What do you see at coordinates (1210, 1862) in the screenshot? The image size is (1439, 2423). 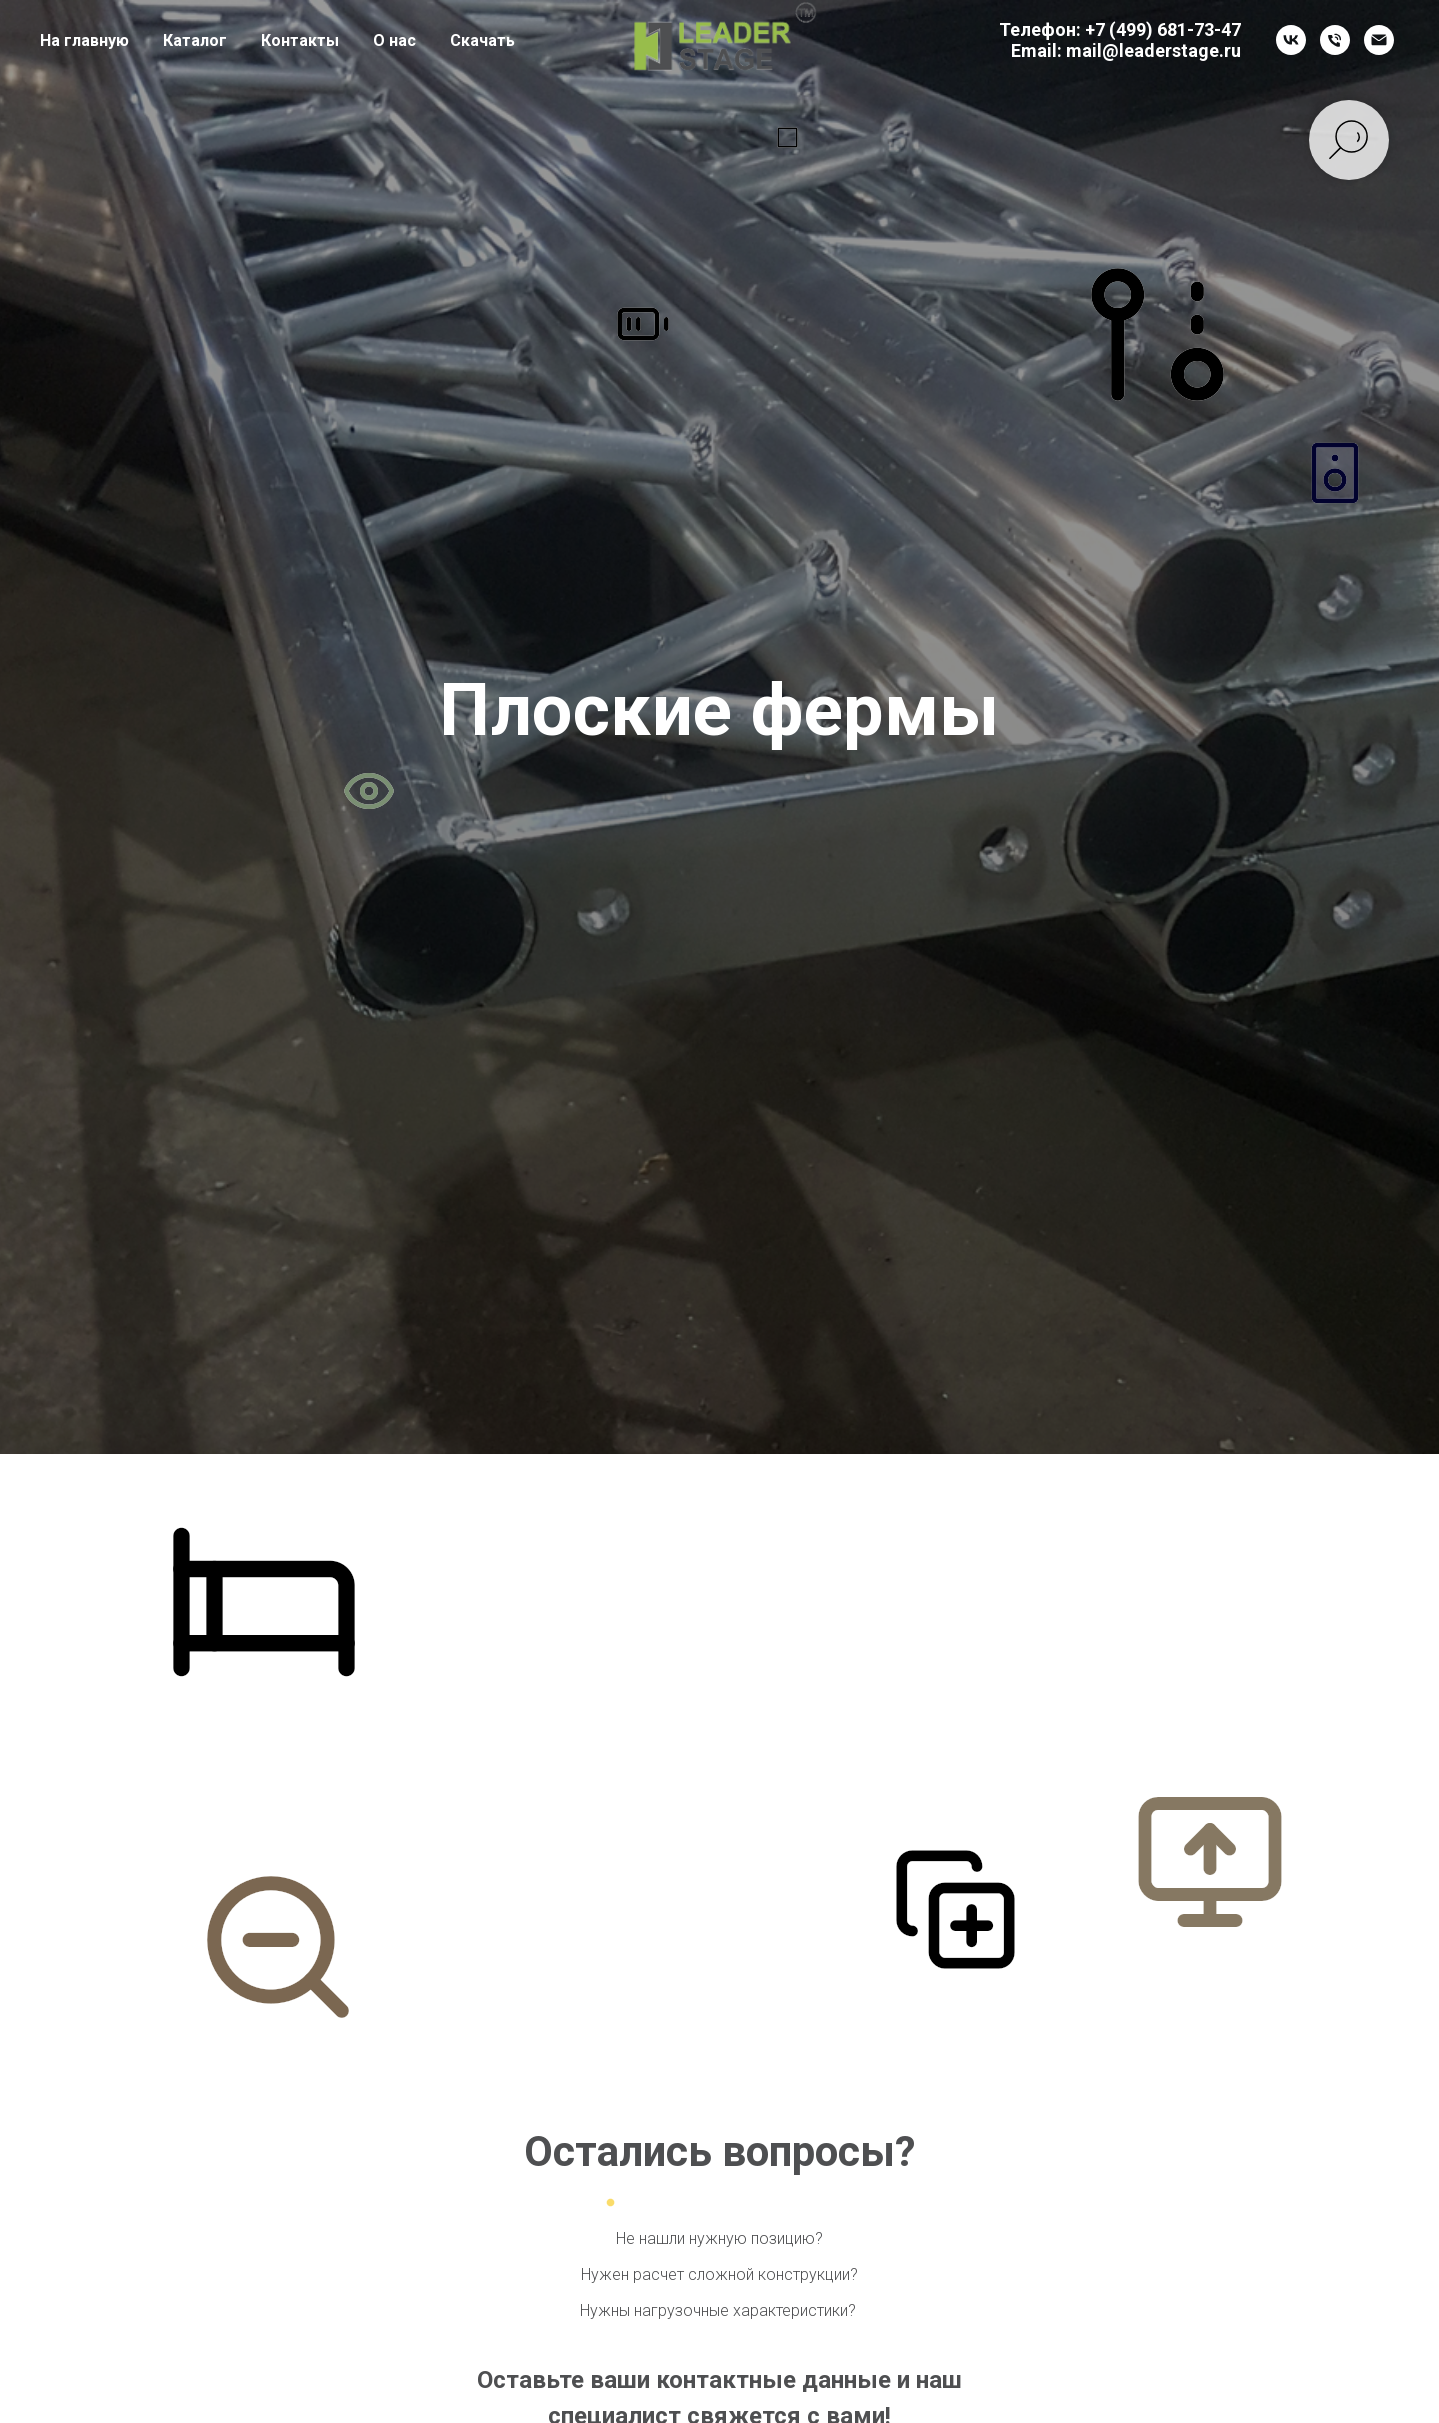 I see `upload file to display or screen` at bounding box center [1210, 1862].